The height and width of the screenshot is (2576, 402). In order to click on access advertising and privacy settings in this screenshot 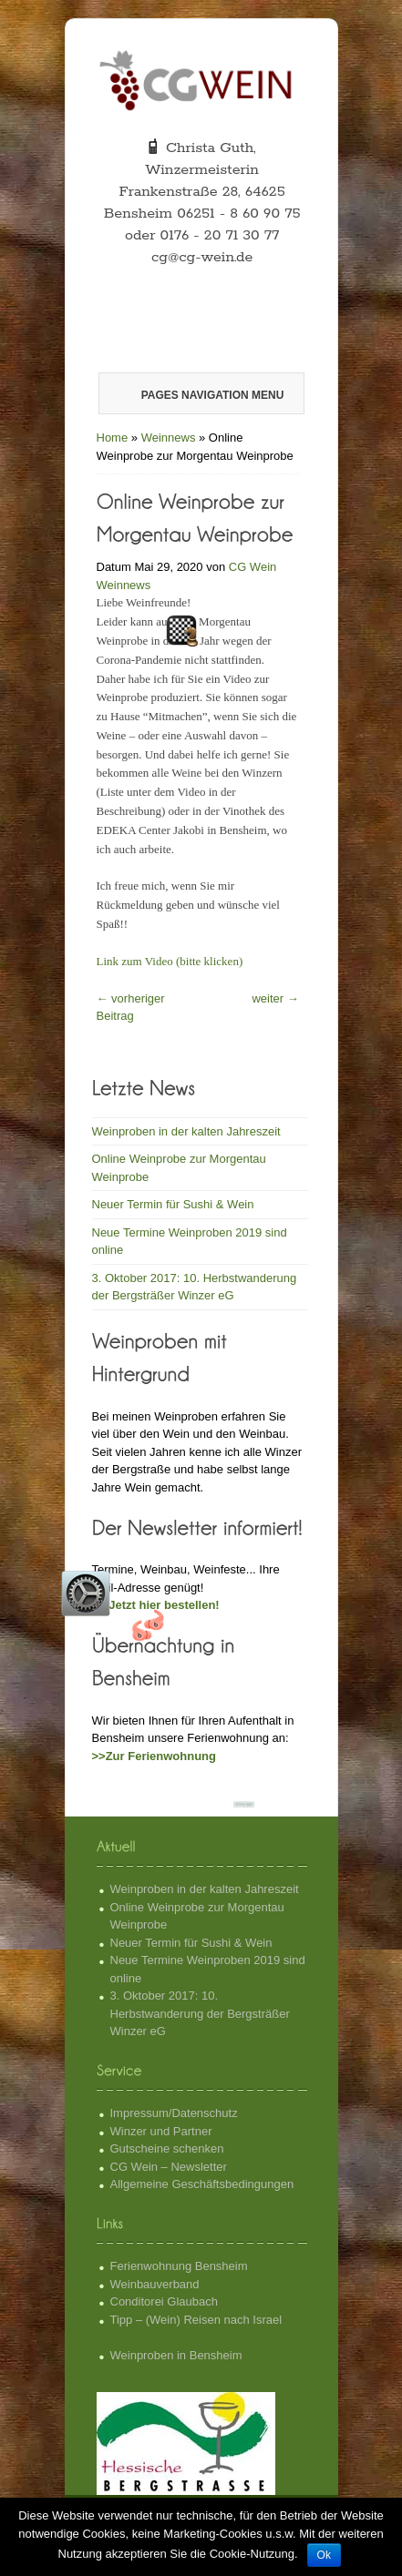, I will do `click(86, 1593)`.